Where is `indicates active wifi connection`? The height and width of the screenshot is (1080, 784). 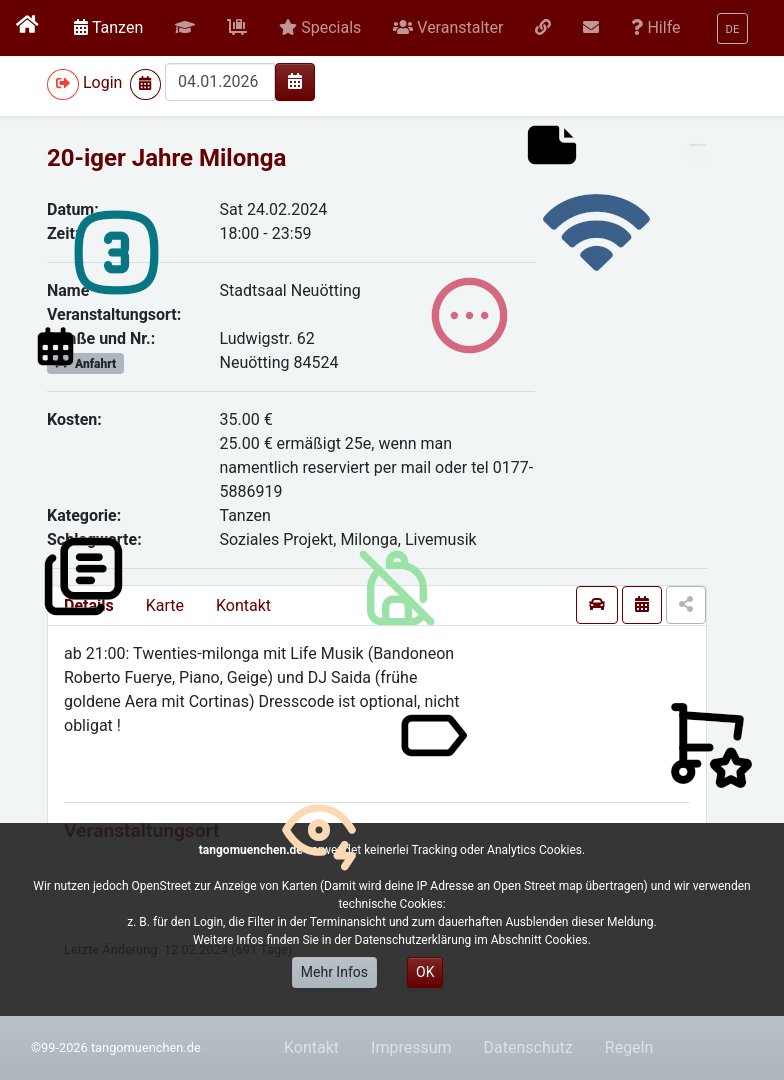 indicates active wifi connection is located at coordinates (596, 232).